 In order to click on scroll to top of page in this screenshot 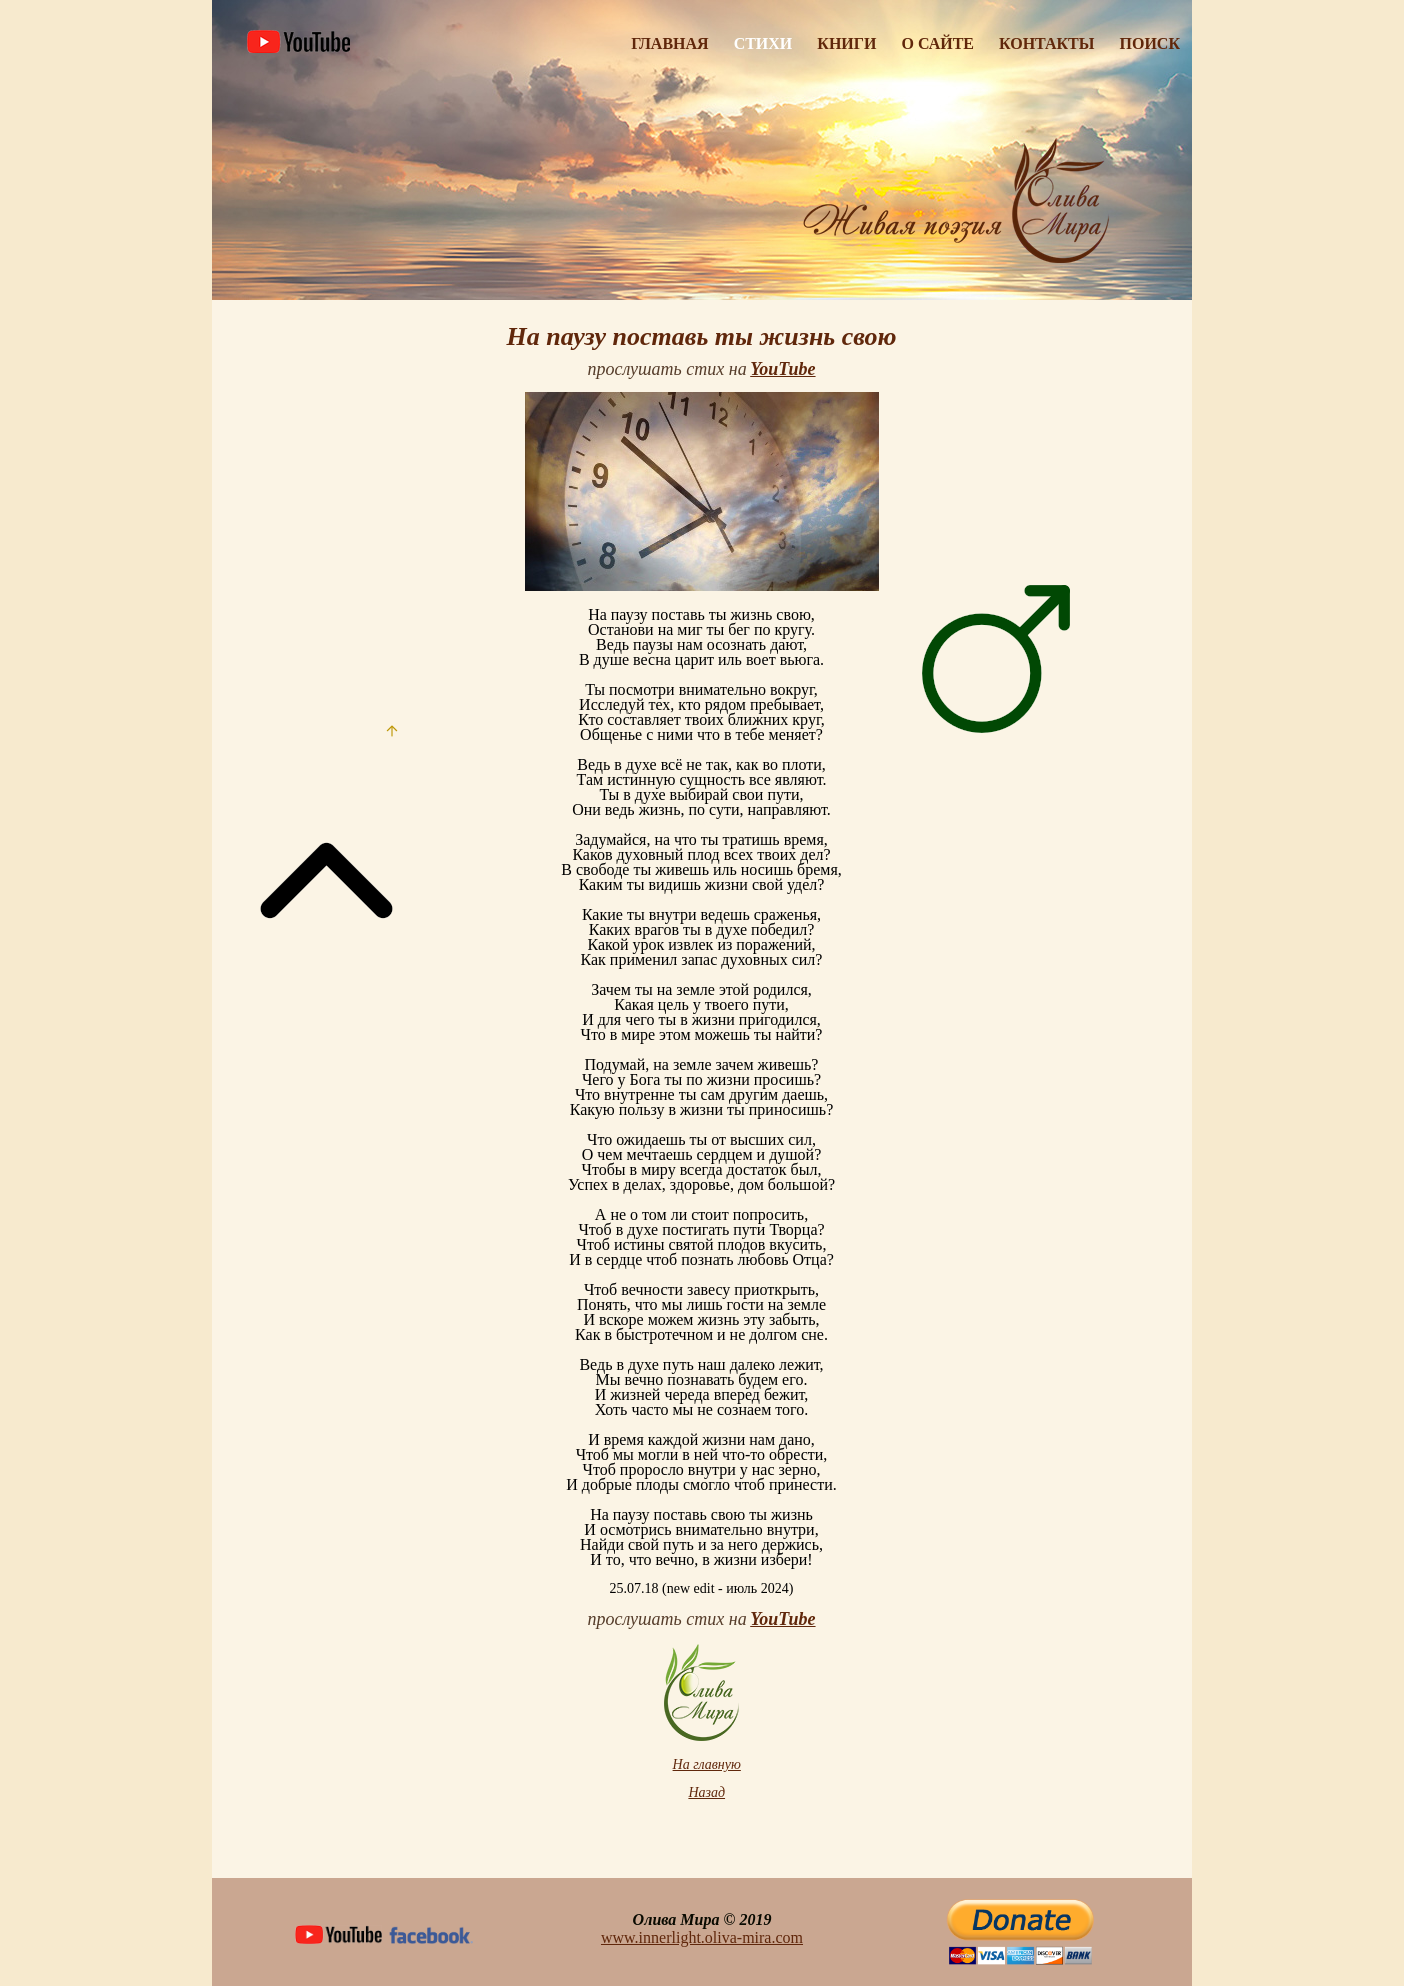, I will do `click(392, 731)`.